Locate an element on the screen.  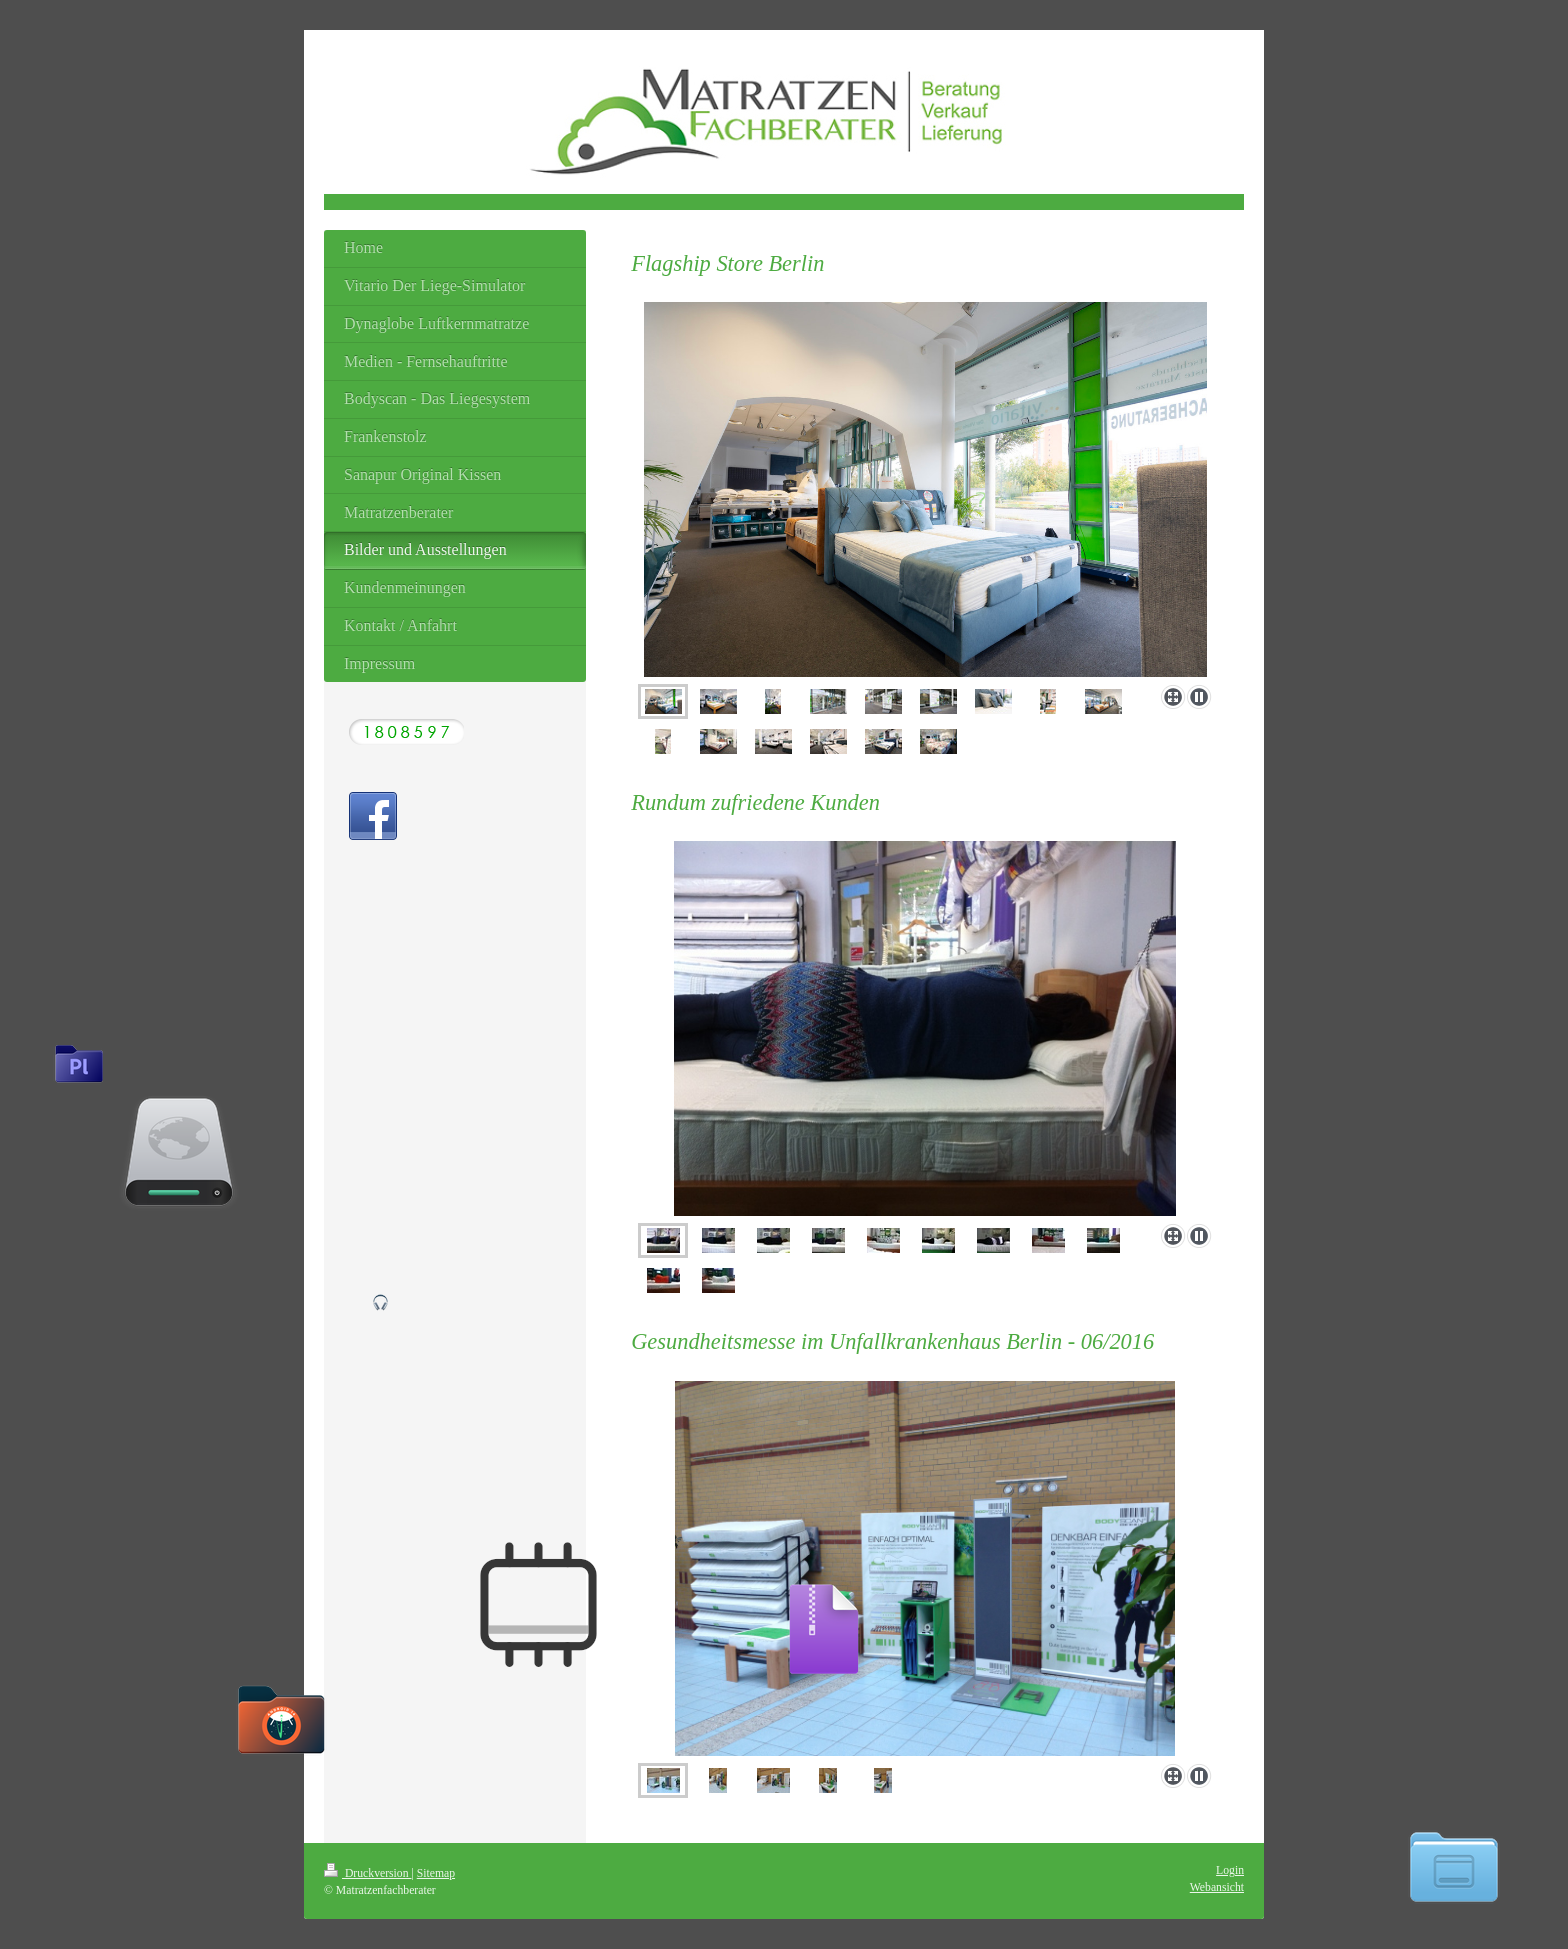
a bzip-compressed tar archive file is located at coordinates (824, 1631).